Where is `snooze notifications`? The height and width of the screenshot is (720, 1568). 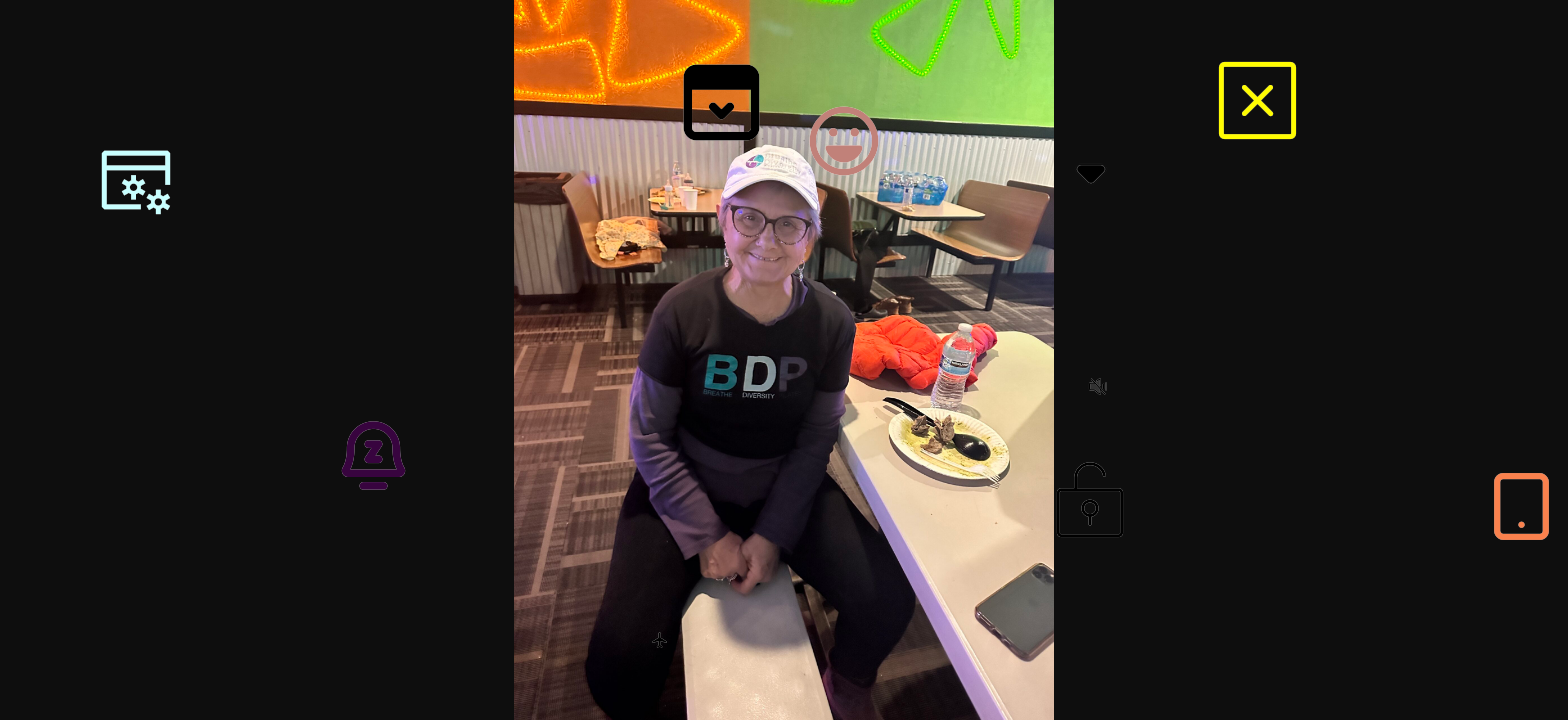
snooze notifications is located at coordinates (373, 455).